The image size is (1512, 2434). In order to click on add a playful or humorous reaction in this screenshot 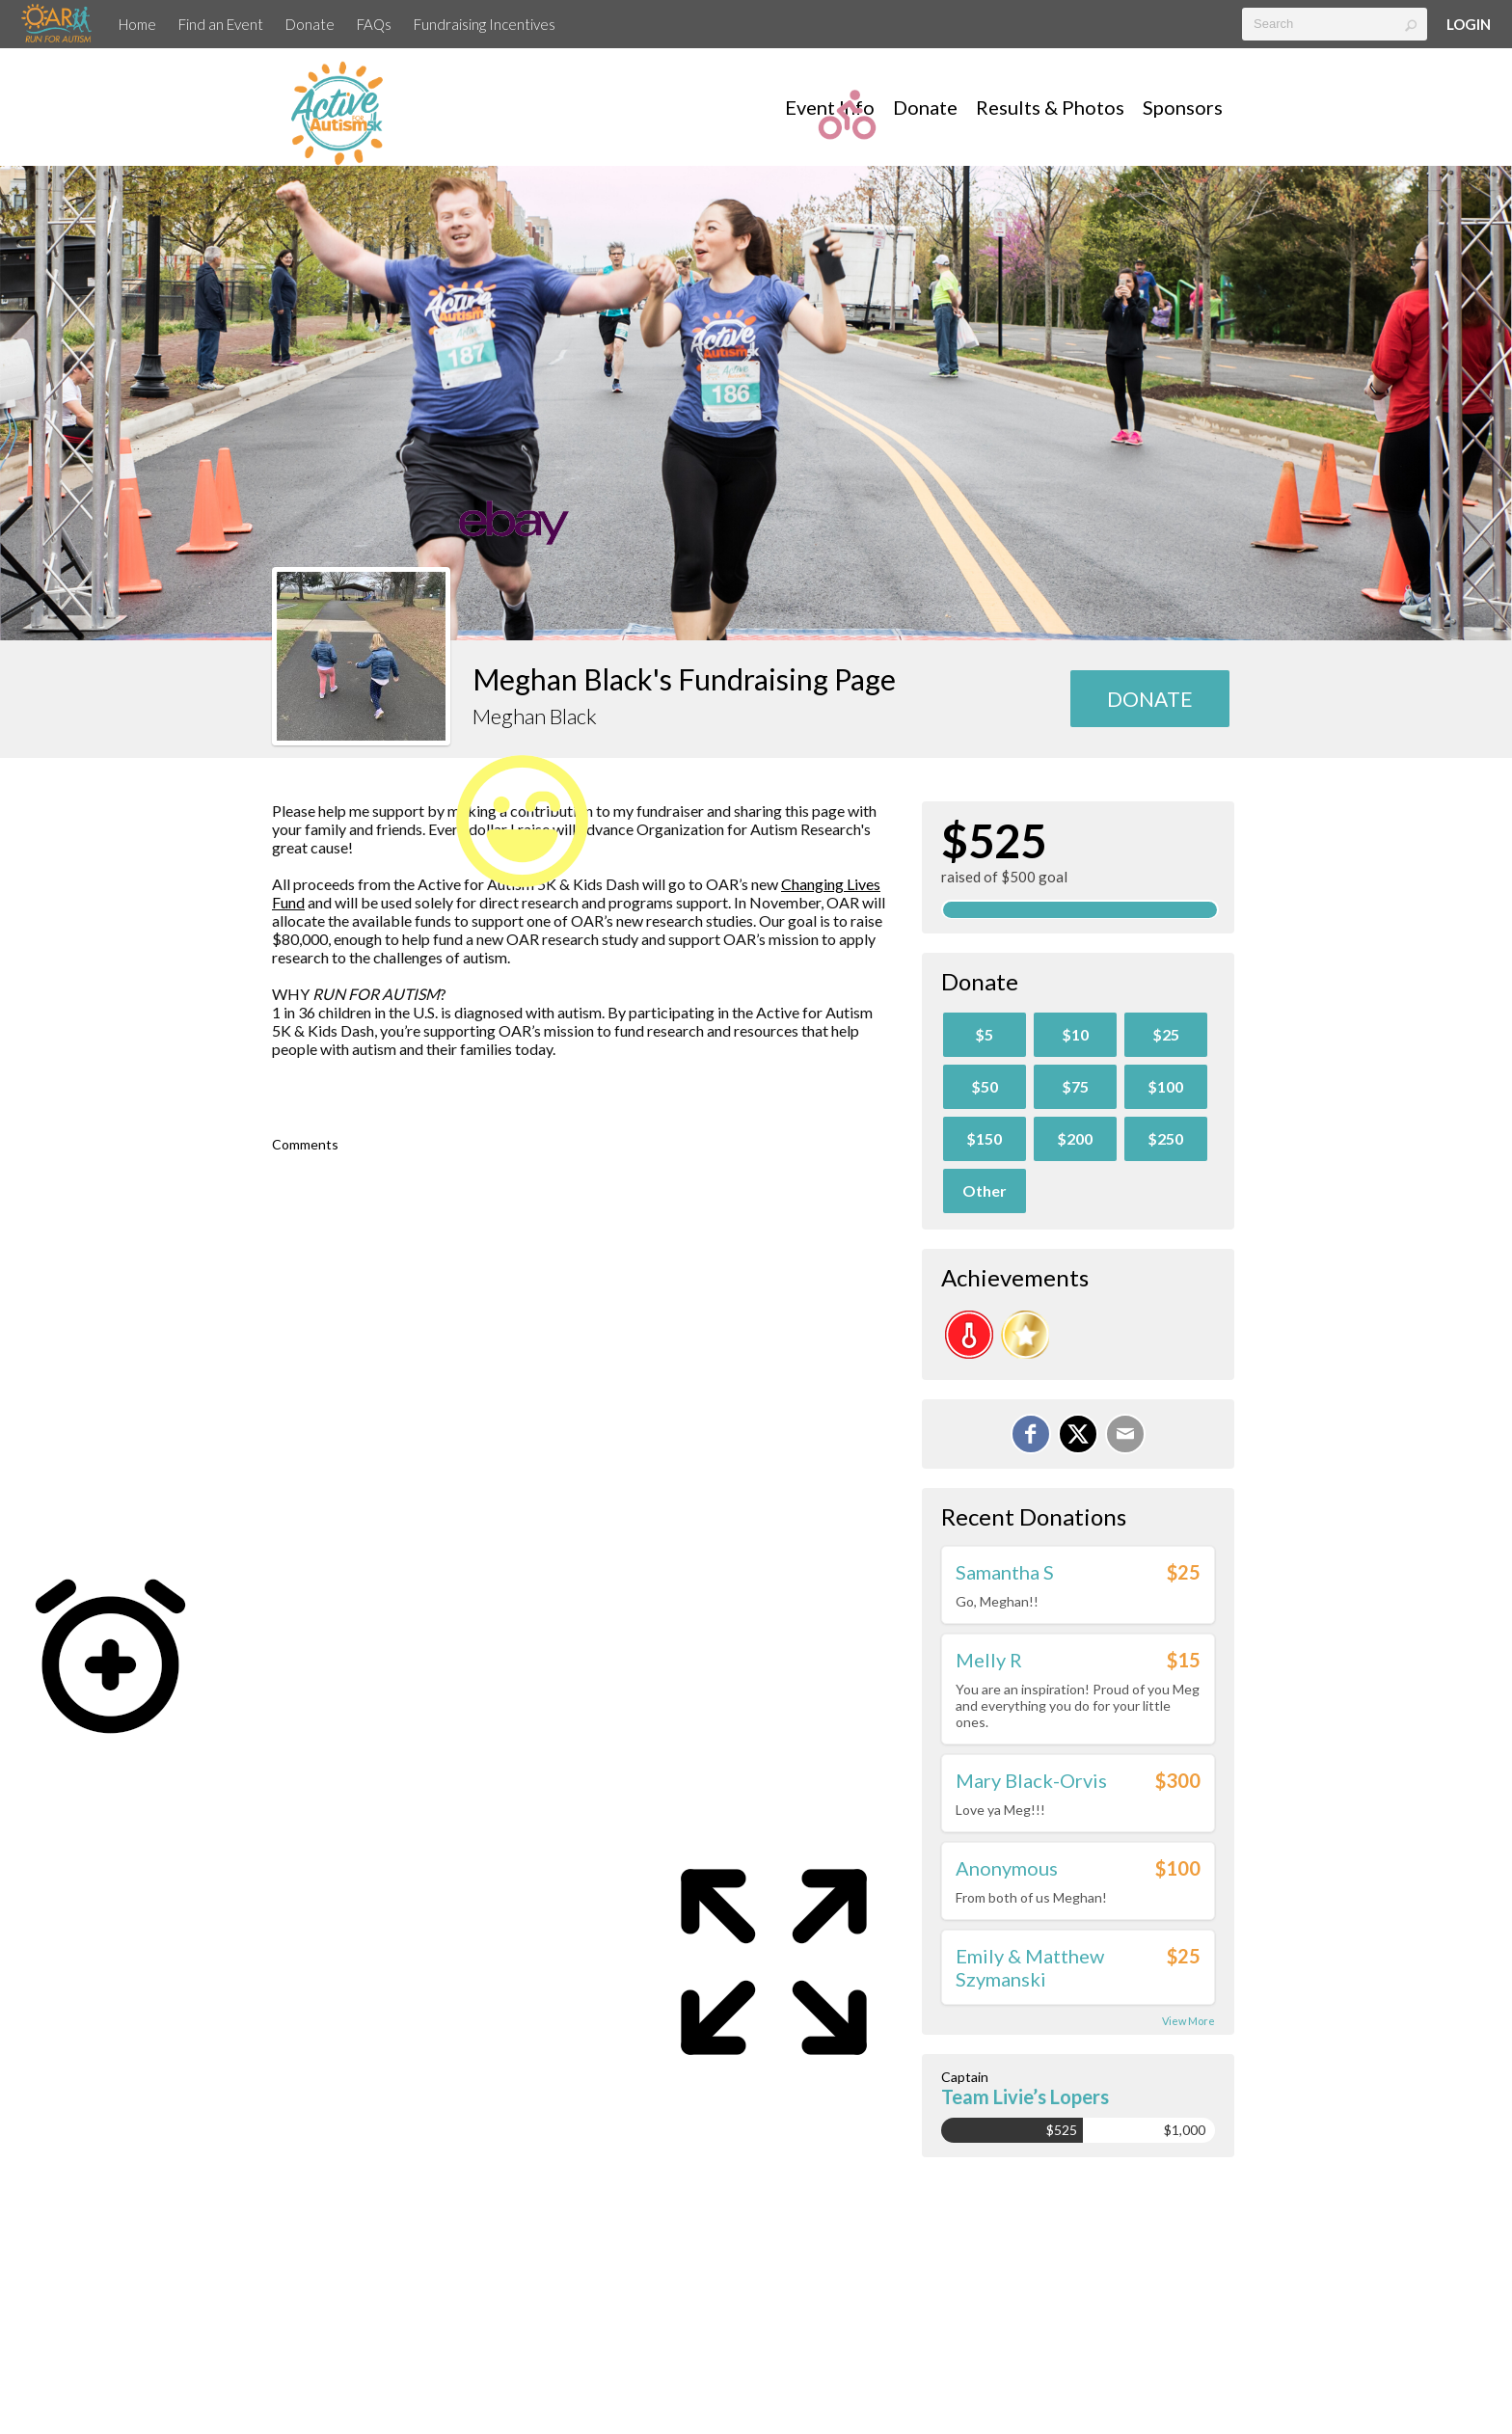, I will do `click(522, 821)`.